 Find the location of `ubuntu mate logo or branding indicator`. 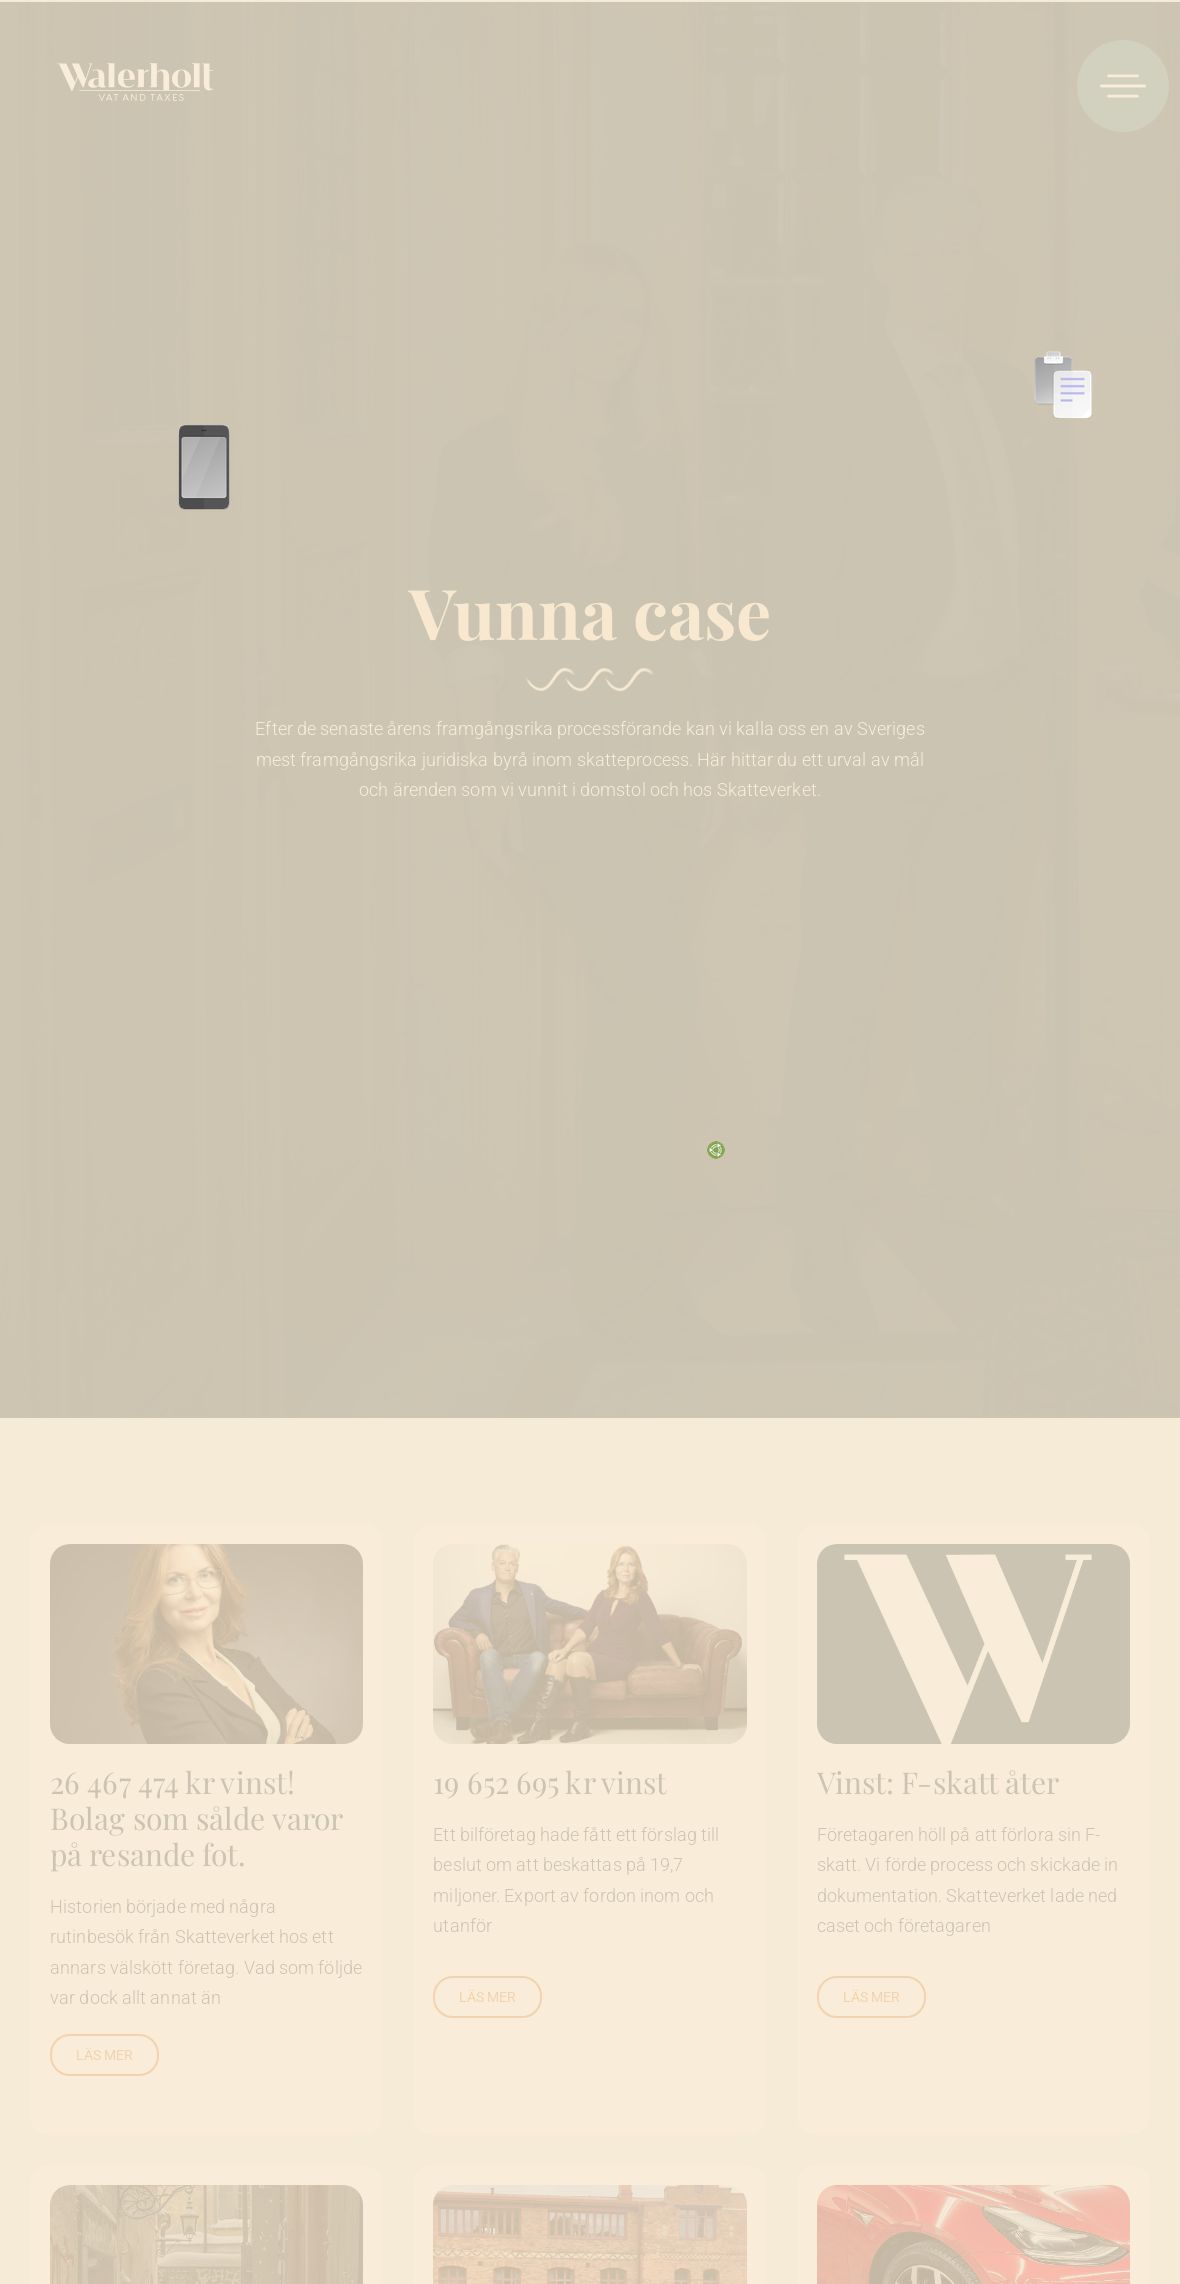

ubuntu mate logo or branding indicator is located at coordinates (716, 1150).